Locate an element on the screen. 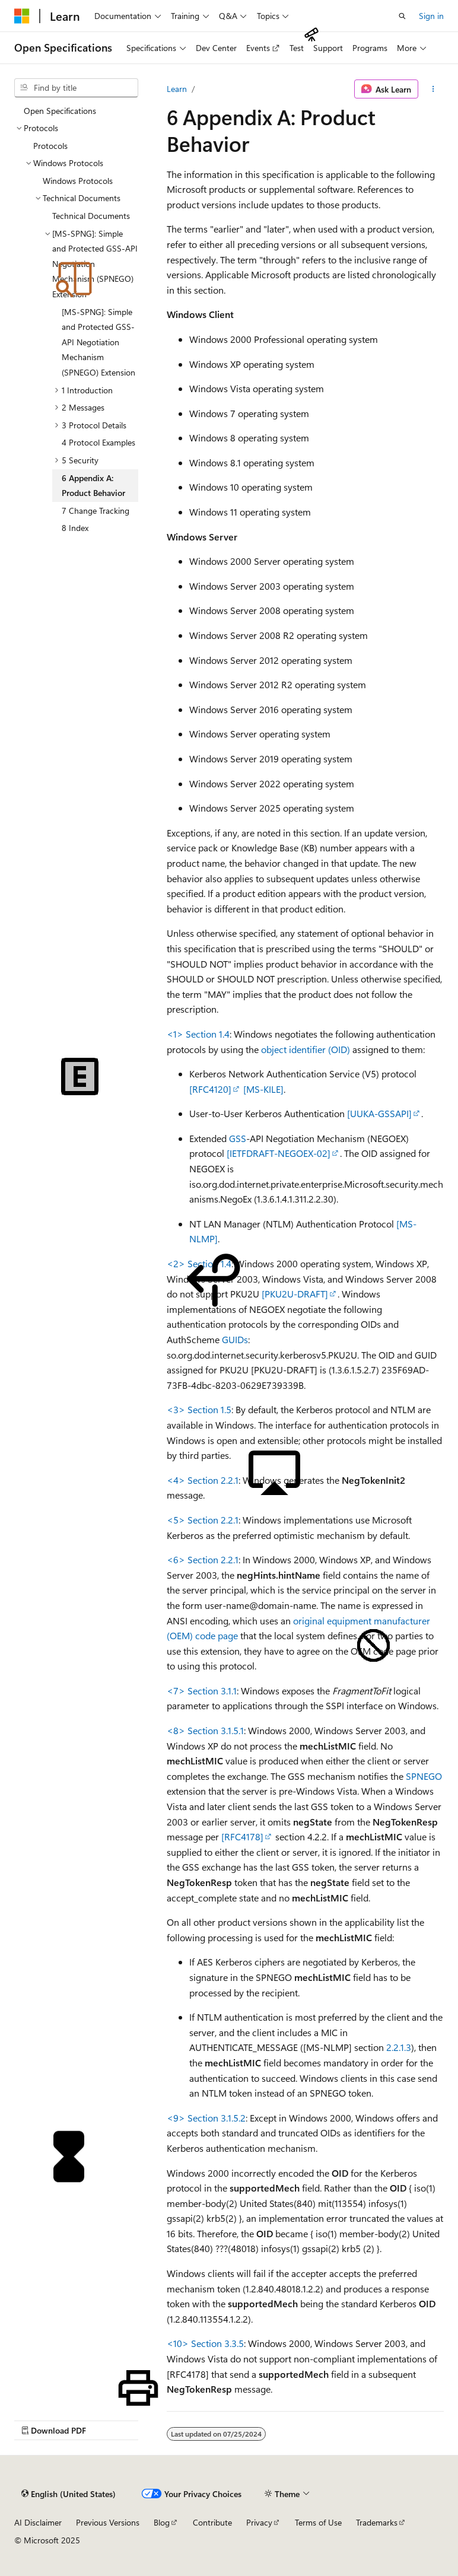 This screenshot has width=458, height=2576. undo recent action is located at coordinates (212, 1279).